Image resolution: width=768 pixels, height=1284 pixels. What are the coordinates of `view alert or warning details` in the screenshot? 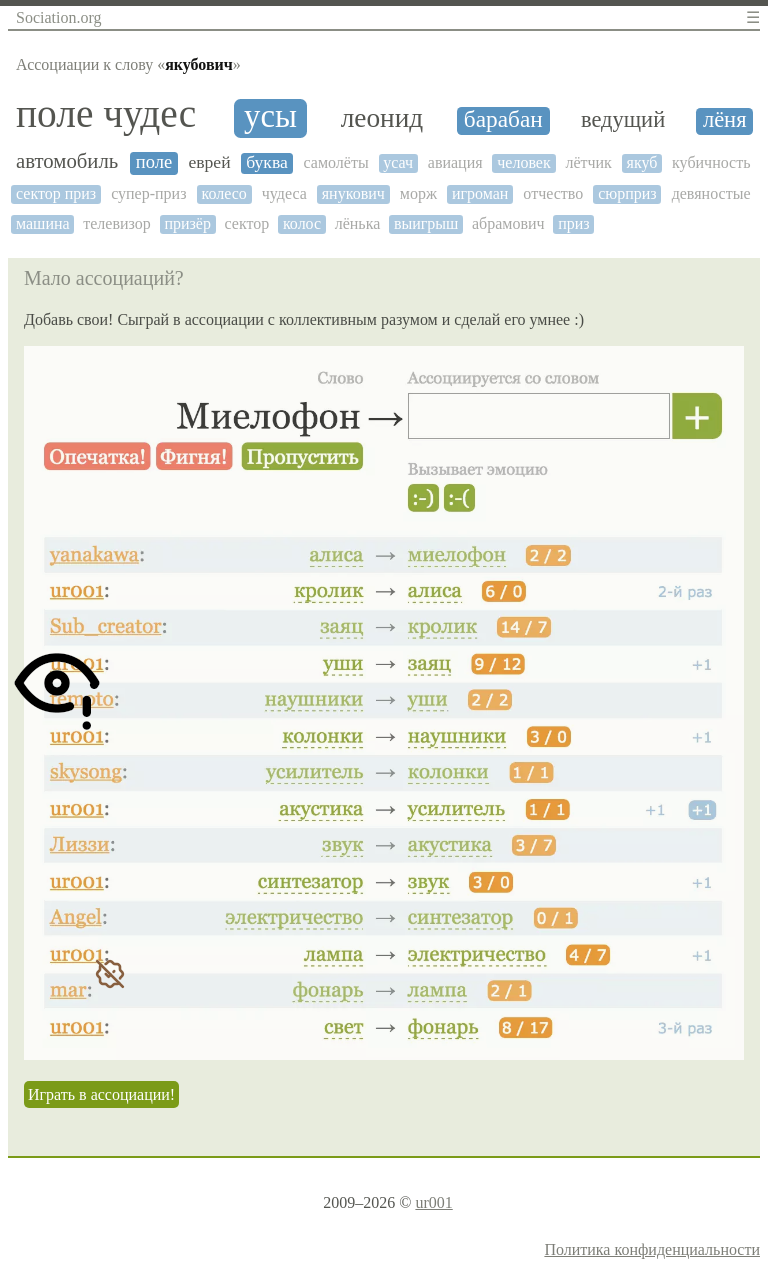 It's located at (57, 683).